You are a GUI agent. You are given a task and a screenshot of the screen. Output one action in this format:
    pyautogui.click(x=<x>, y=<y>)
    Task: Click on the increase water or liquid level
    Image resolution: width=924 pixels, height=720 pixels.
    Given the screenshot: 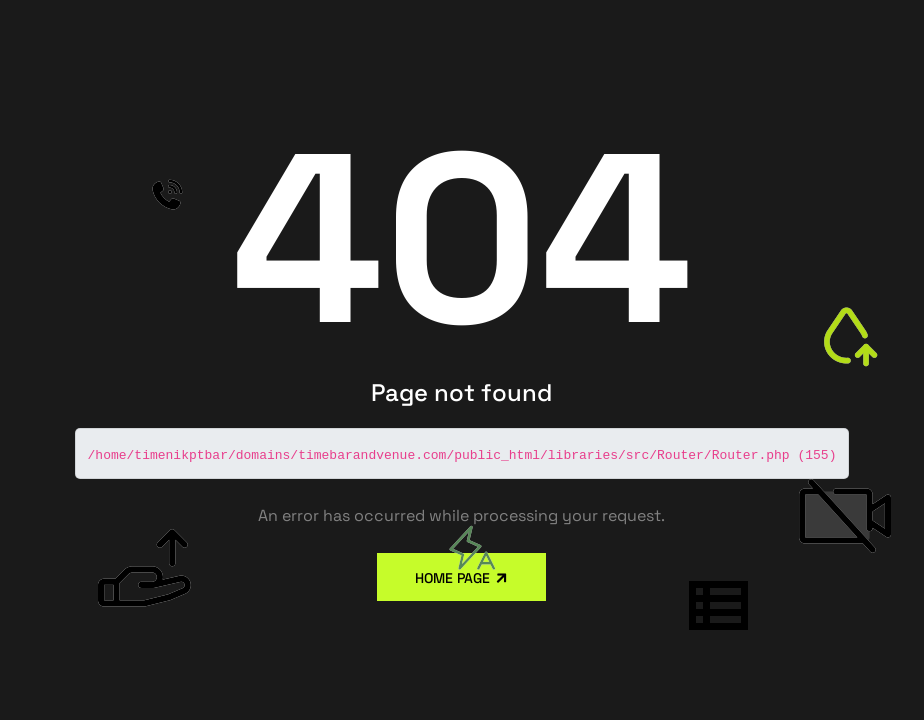 What is the action you would take?
    pyautogui.click(x=846, y=335)
    